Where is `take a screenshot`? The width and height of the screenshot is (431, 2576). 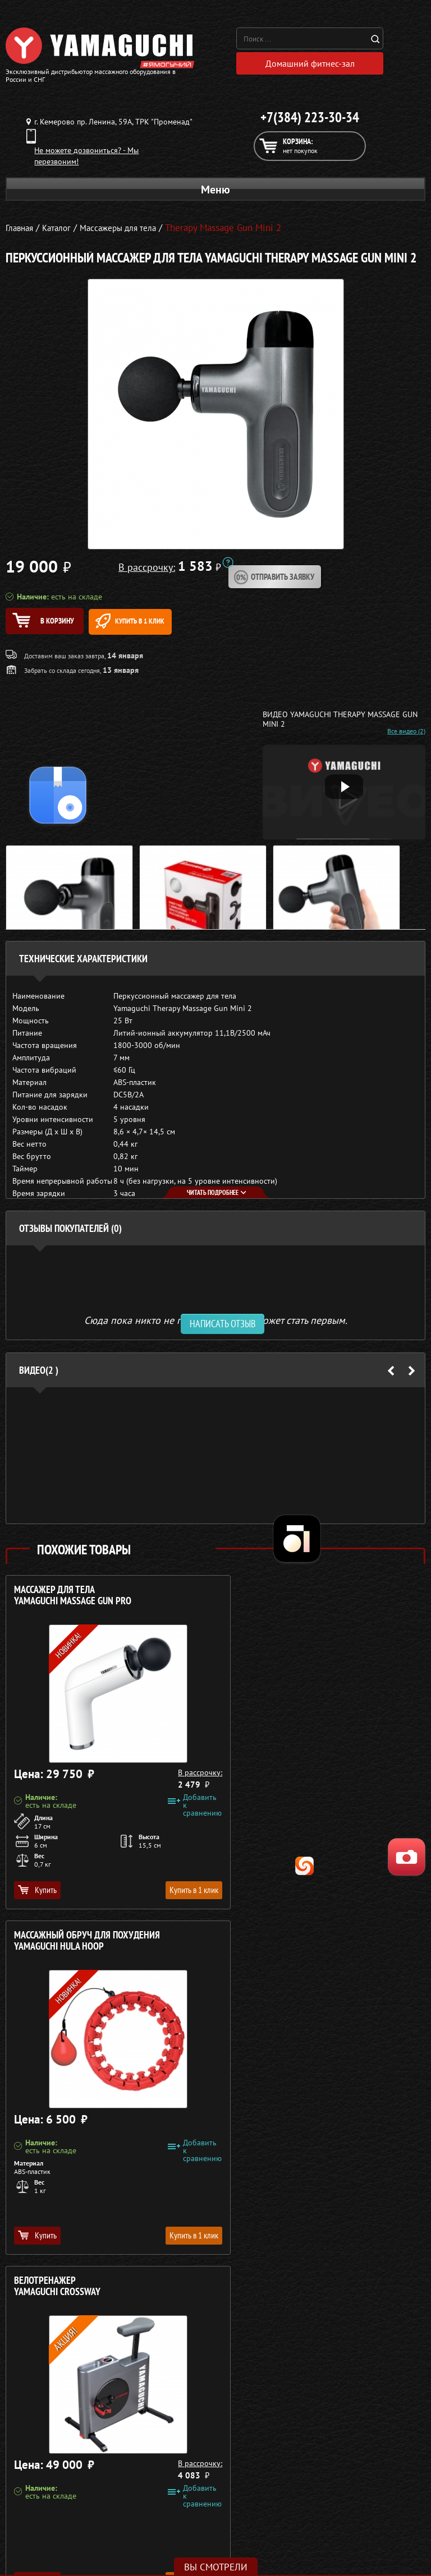 take a screenshot is located at coordinates (406, 1857).